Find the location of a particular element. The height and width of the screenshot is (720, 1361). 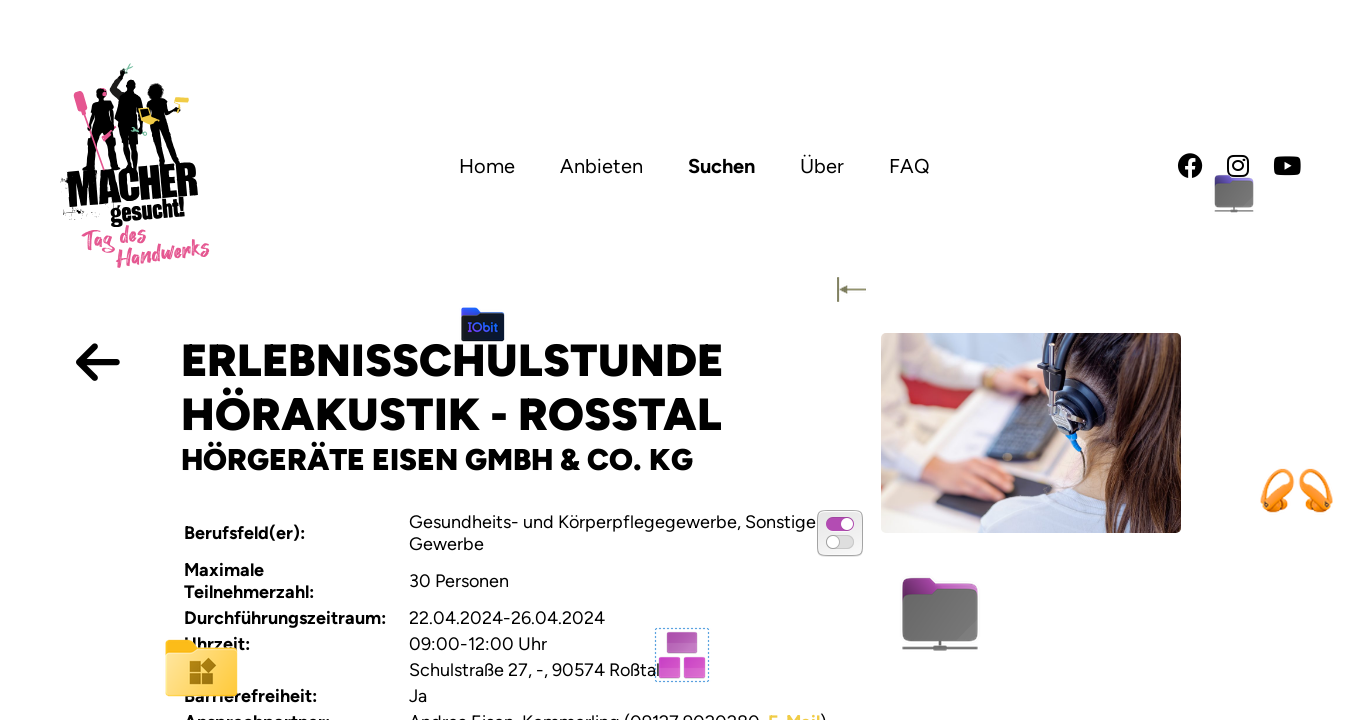

go to the first item in a list or sequence is located at coordinates (851, 289).